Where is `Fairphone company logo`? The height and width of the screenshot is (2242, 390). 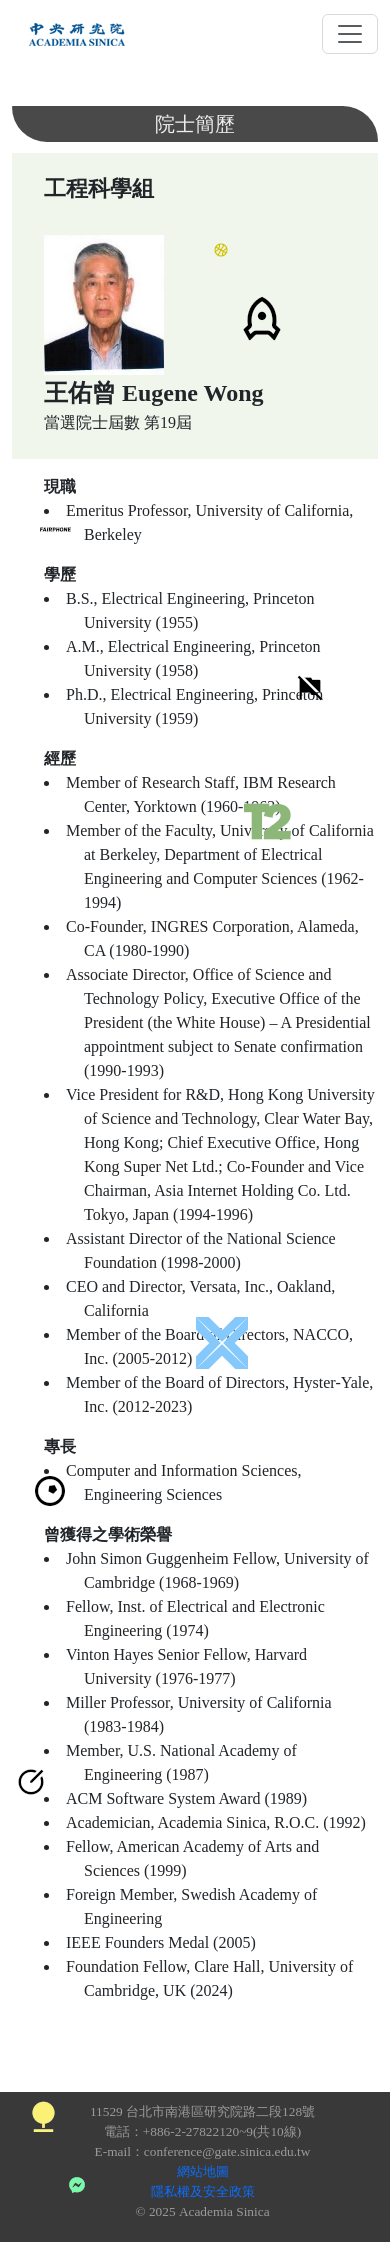
Fairphone company logo is located at coordinates (55, 529).